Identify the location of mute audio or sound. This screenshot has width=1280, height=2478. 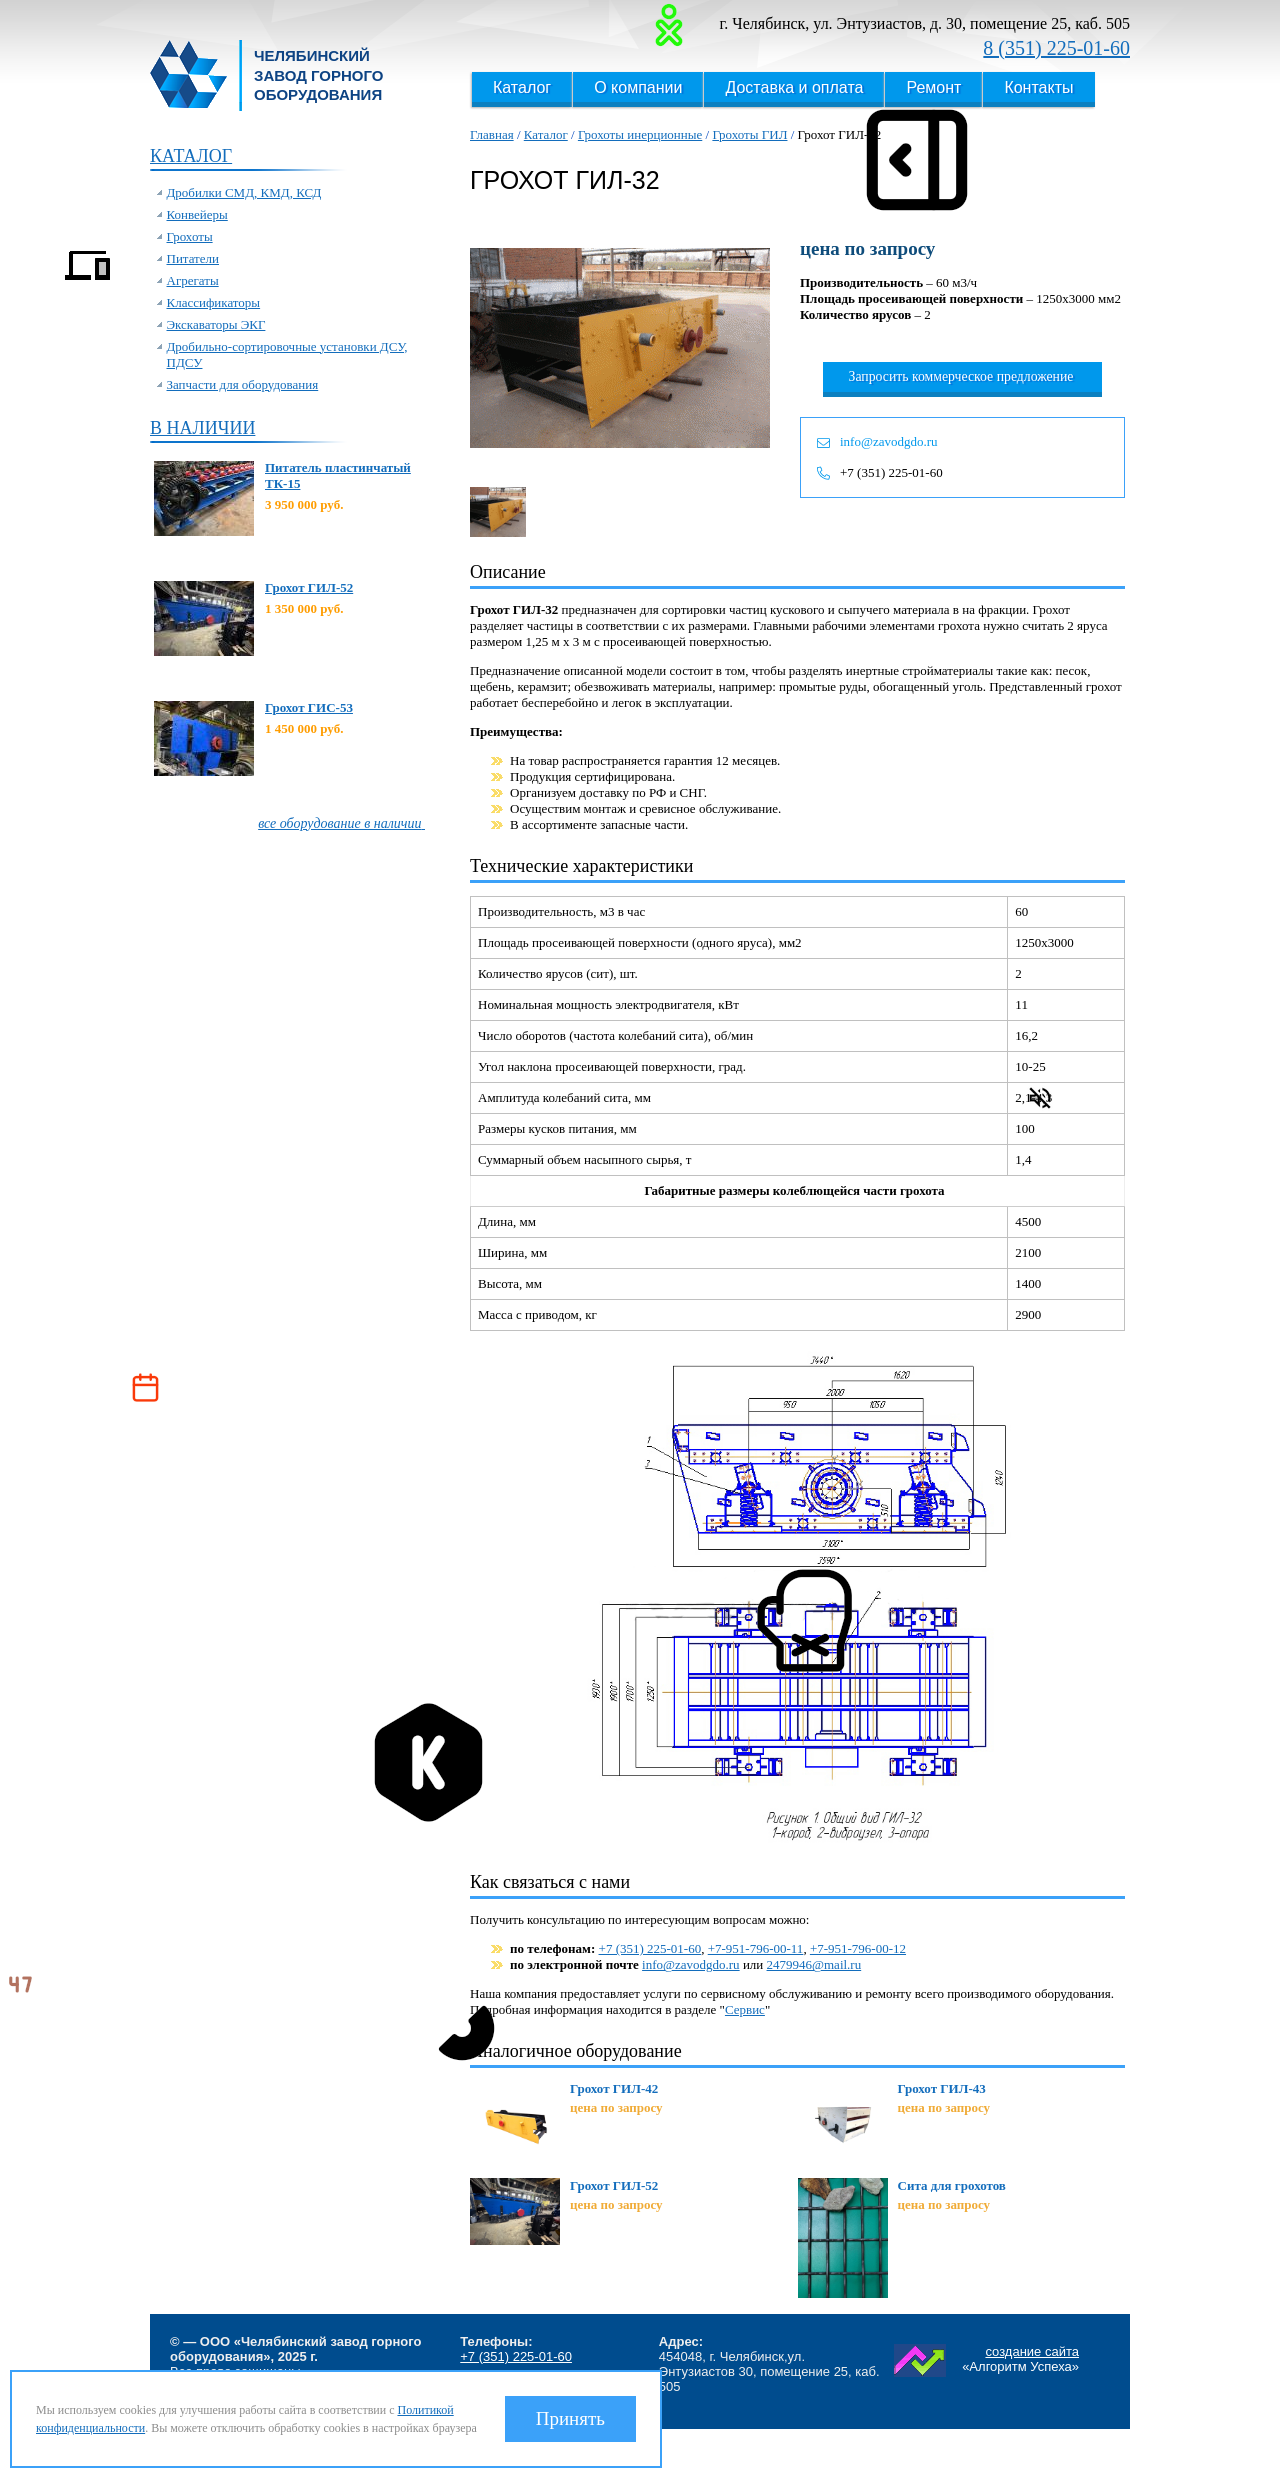
(1040, 1098).